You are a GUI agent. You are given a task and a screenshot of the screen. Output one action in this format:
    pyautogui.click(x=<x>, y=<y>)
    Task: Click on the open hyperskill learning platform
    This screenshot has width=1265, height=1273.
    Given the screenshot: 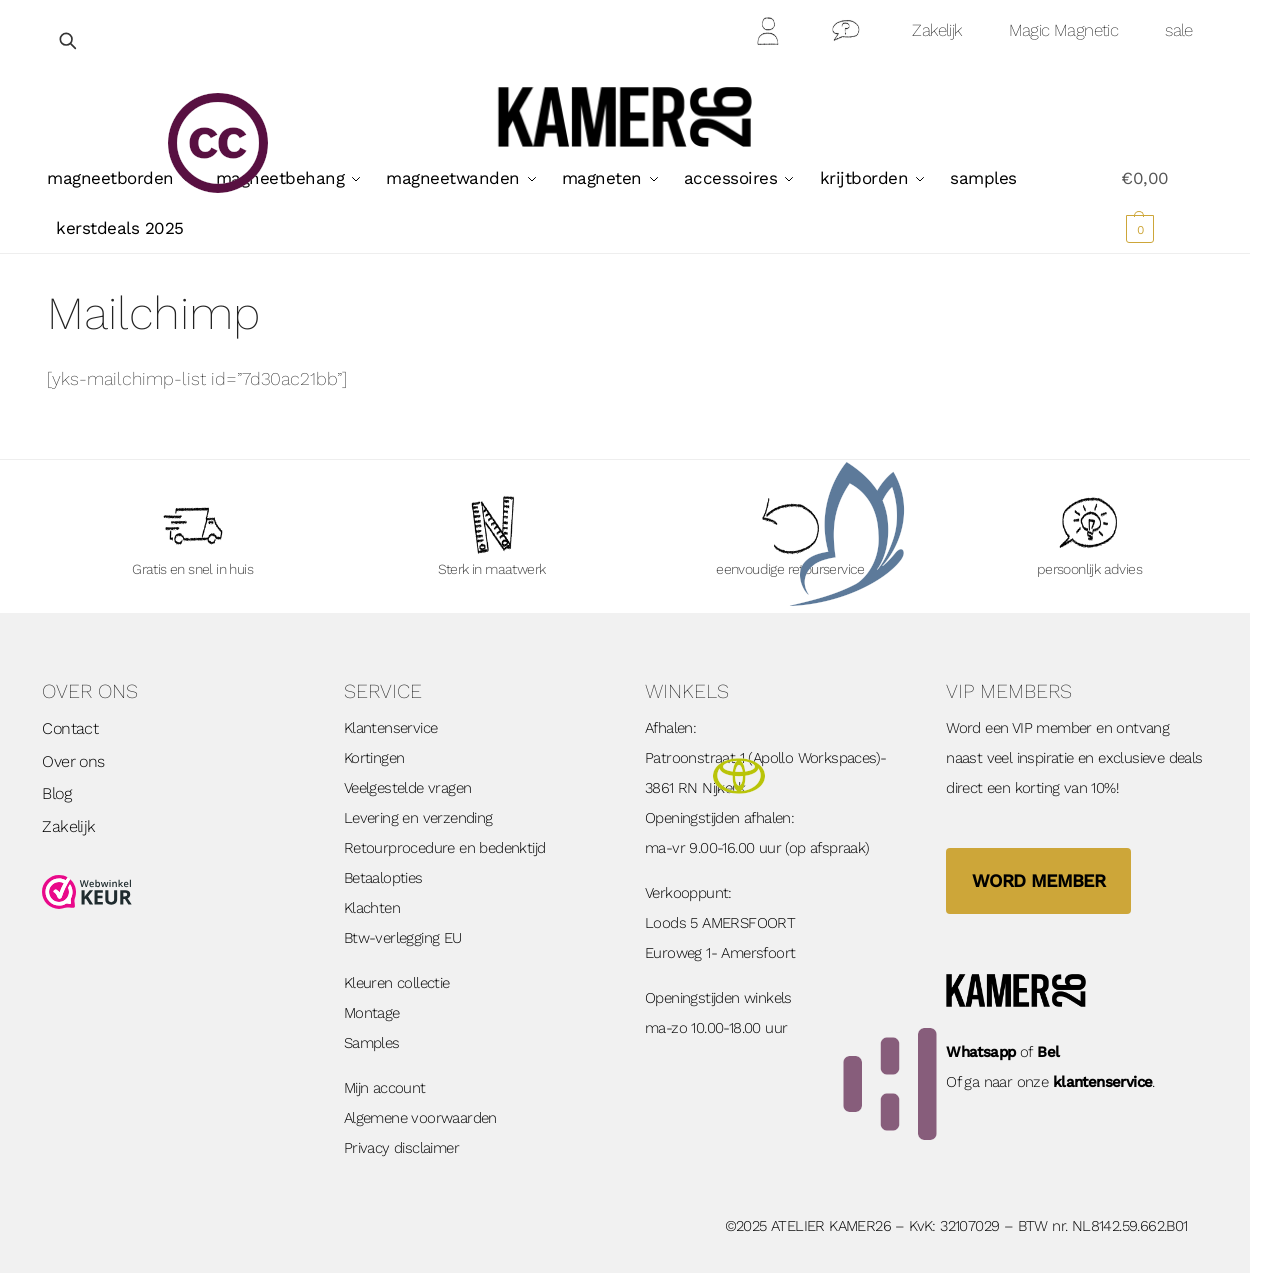 What is the action you would take?
    pyautogui.click(x=890, y=1084)
    